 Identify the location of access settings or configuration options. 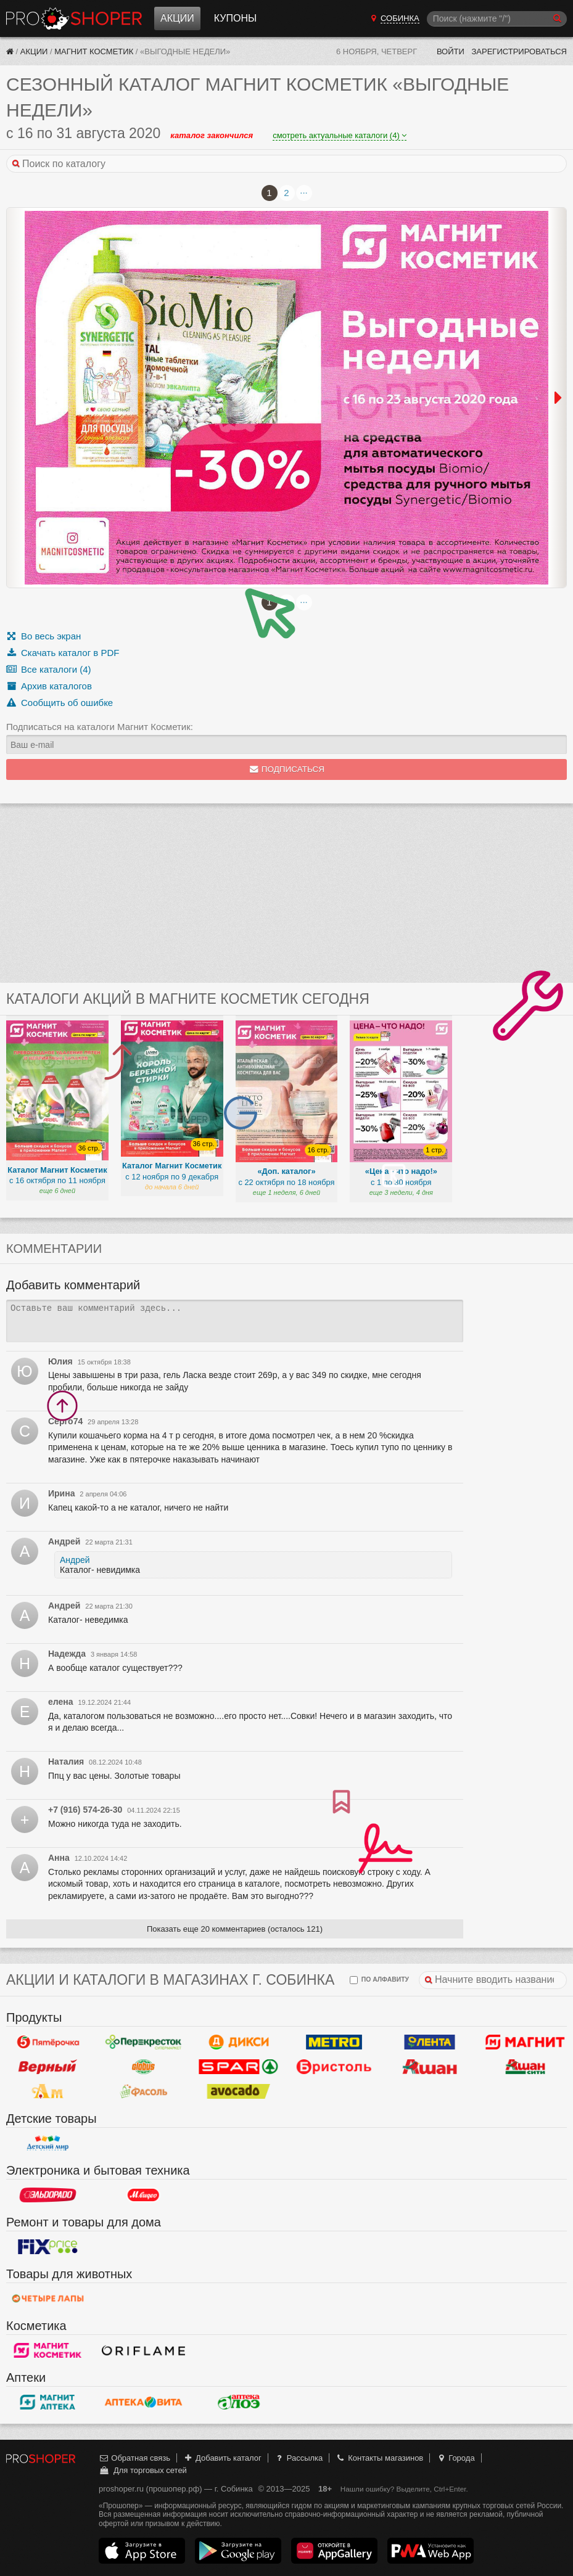
(528, 1006).